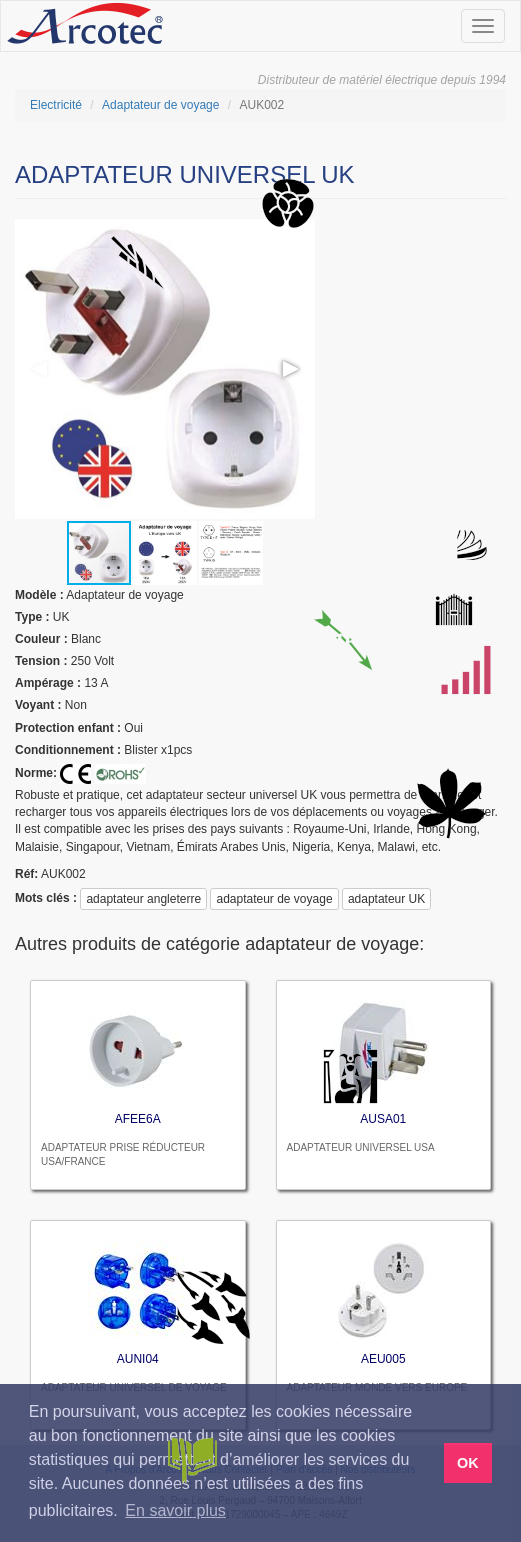  Describe the element at coordinates (192, 1459) in the screenshot. I see `save current page as a bookmark` at that location.